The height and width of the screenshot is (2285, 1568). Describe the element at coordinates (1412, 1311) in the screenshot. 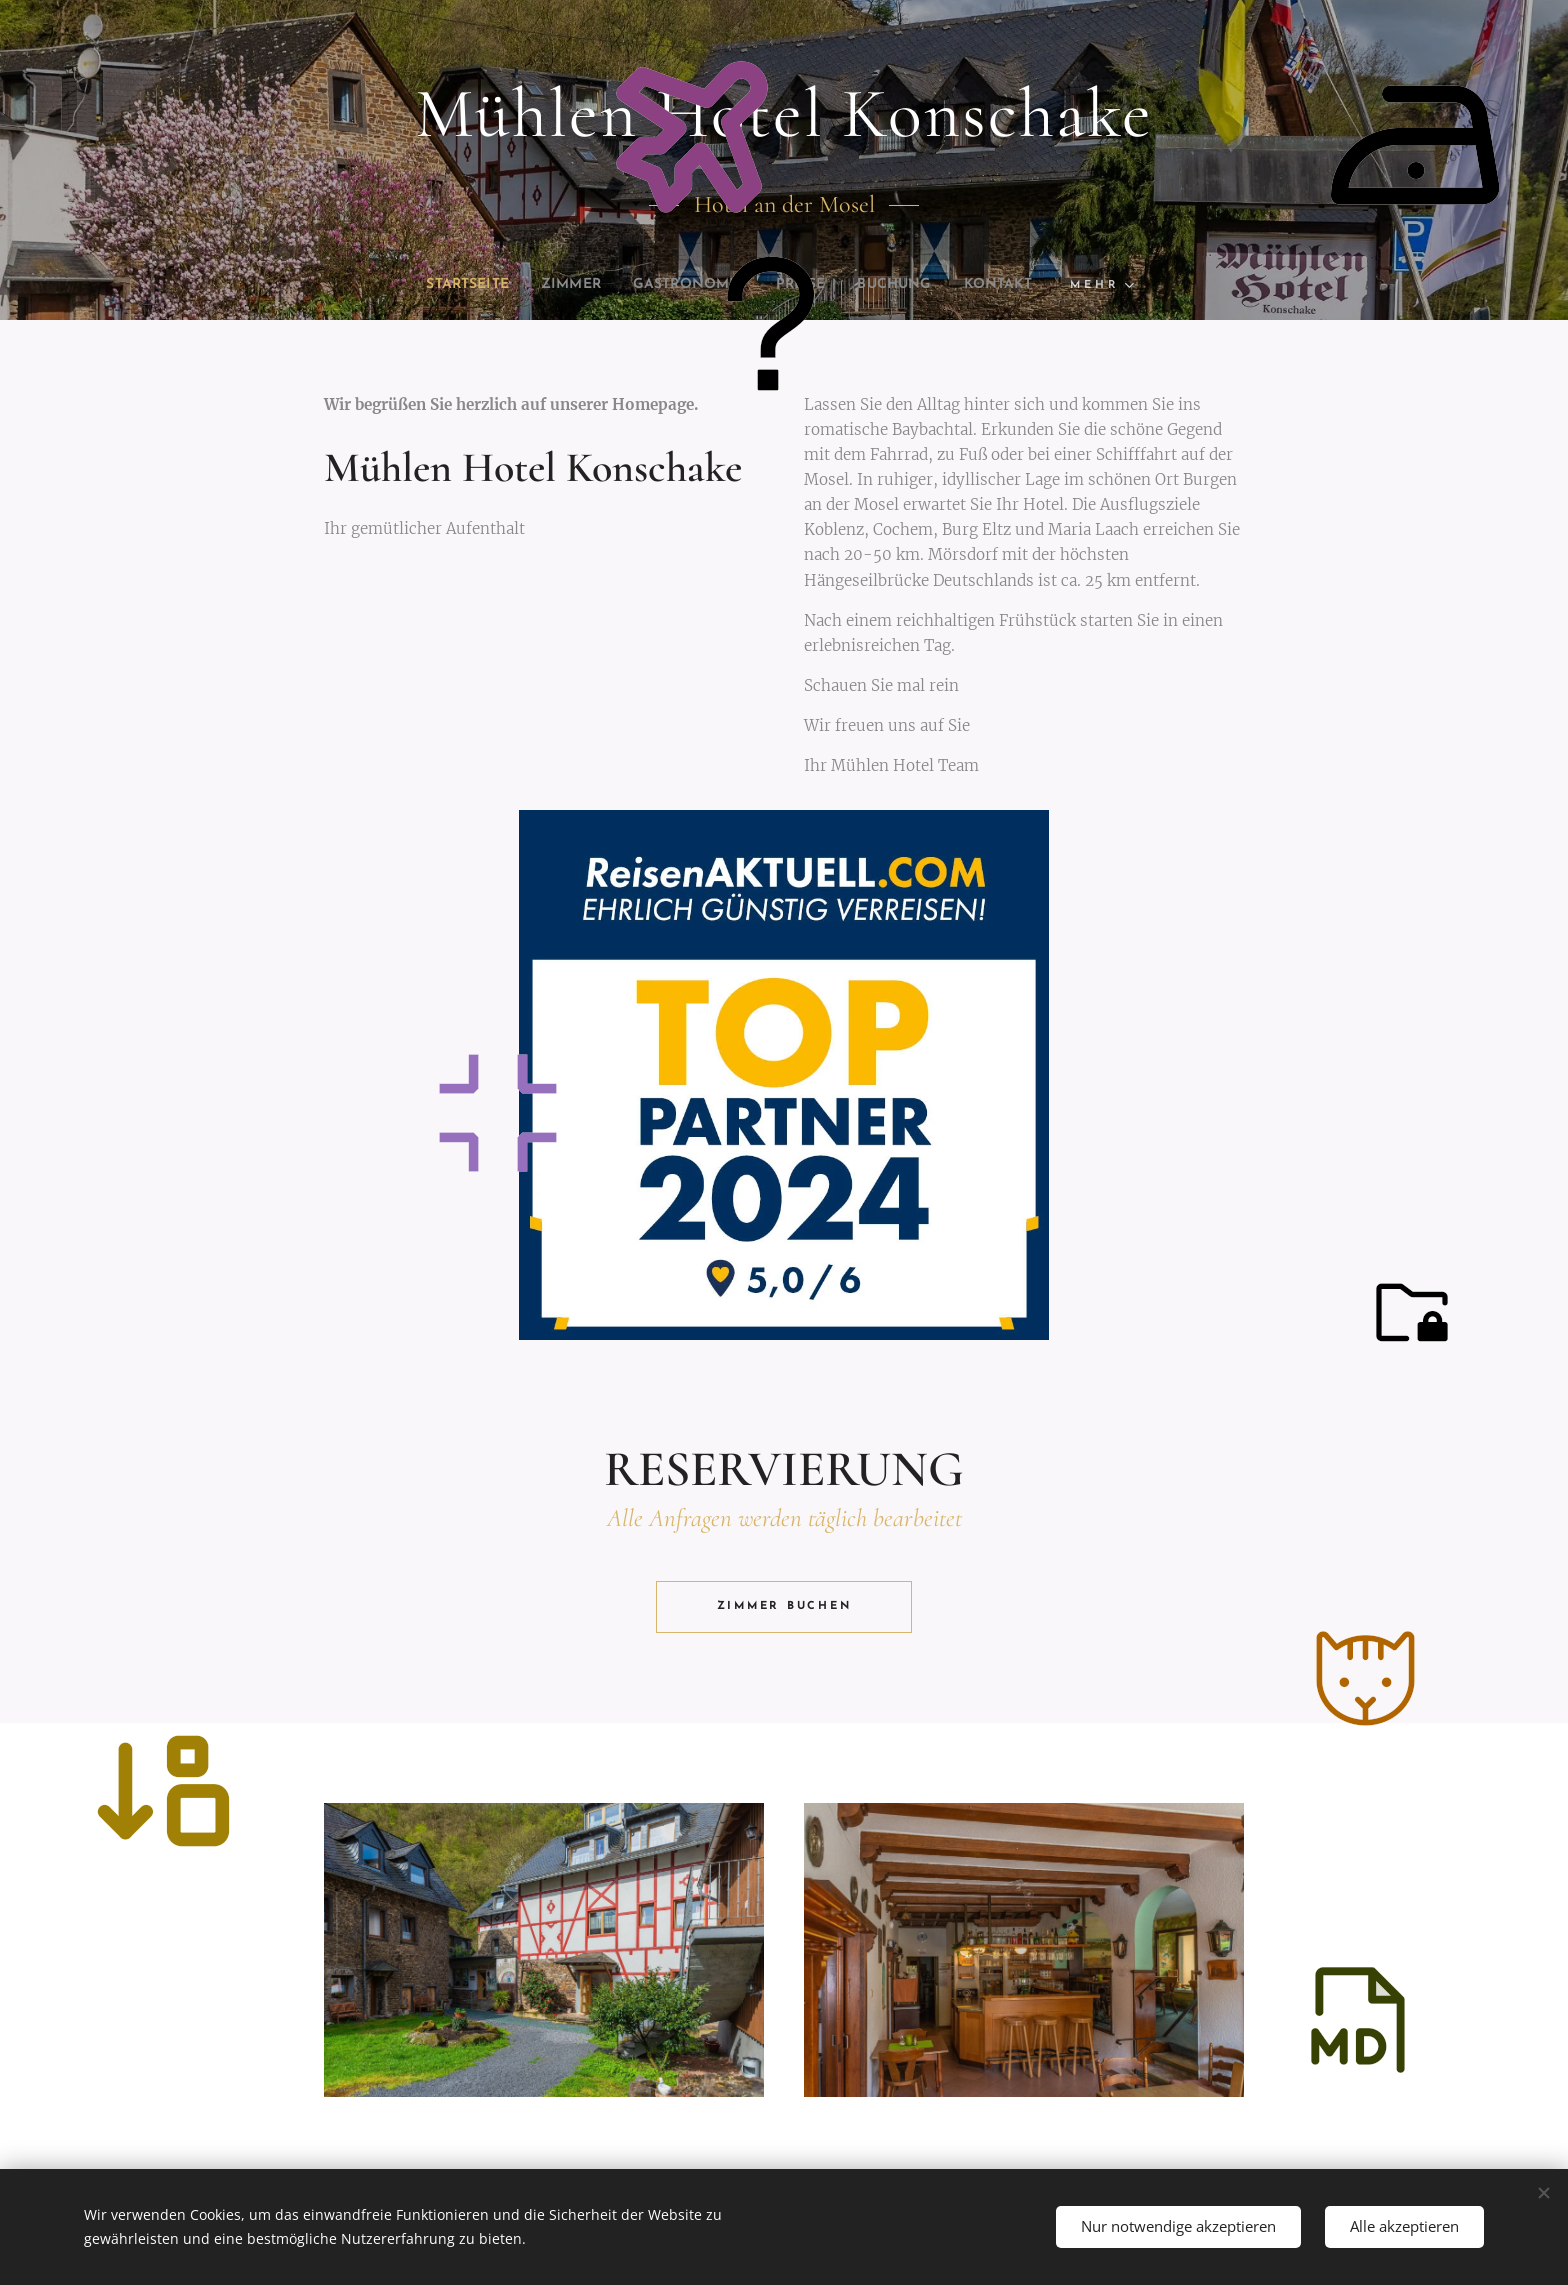

I see `access a password-protected folder` at that location.